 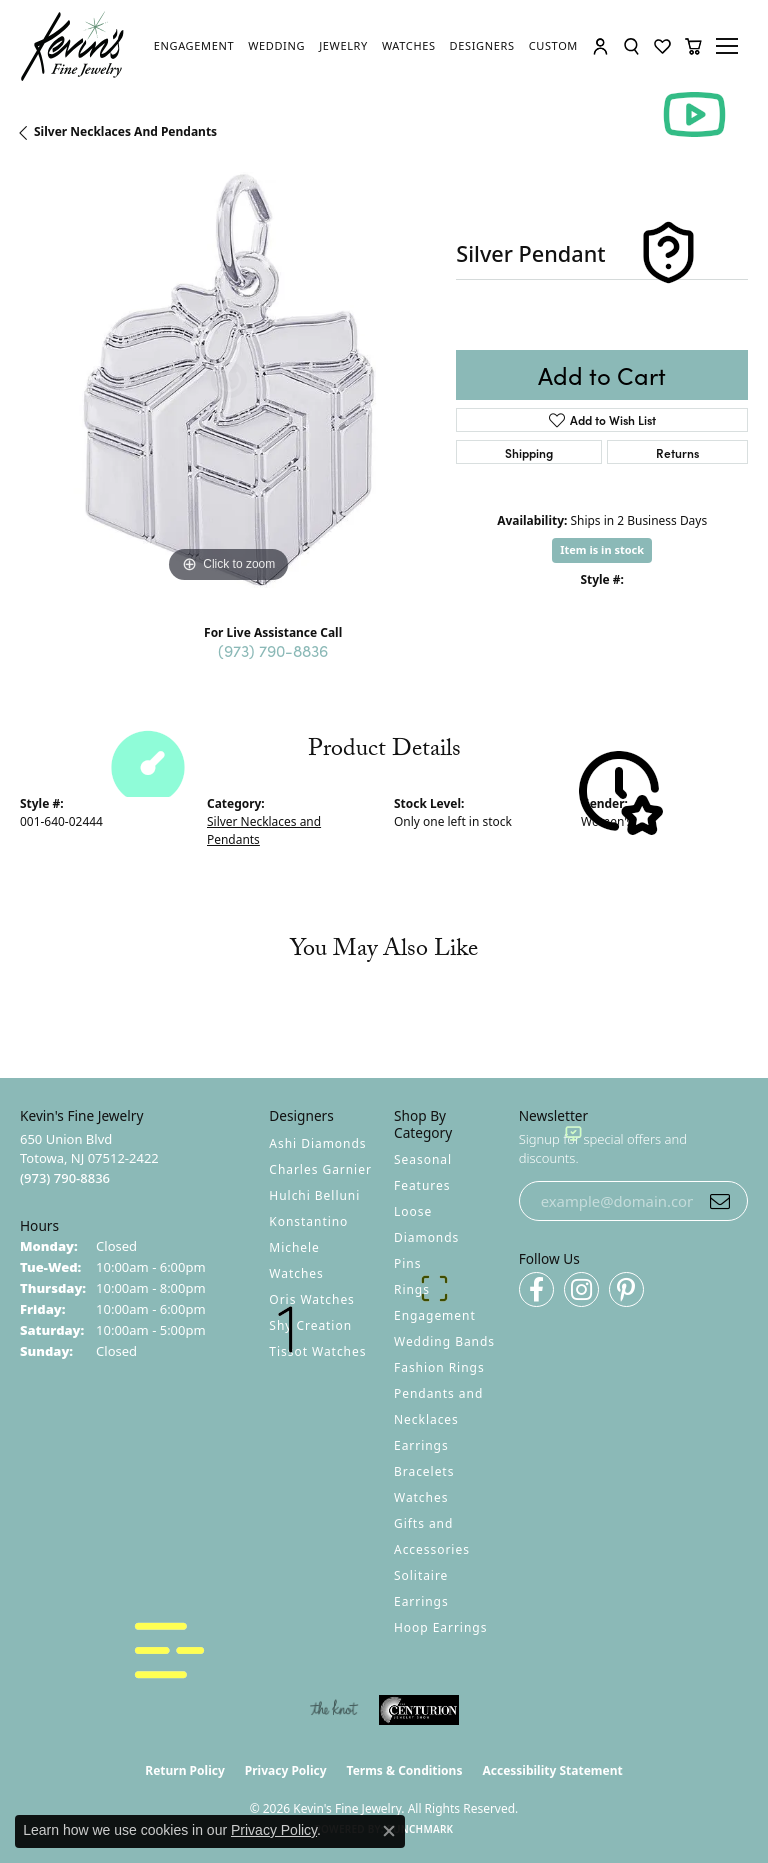 I want to click on add event to favorites, so click(x=619, y=791).